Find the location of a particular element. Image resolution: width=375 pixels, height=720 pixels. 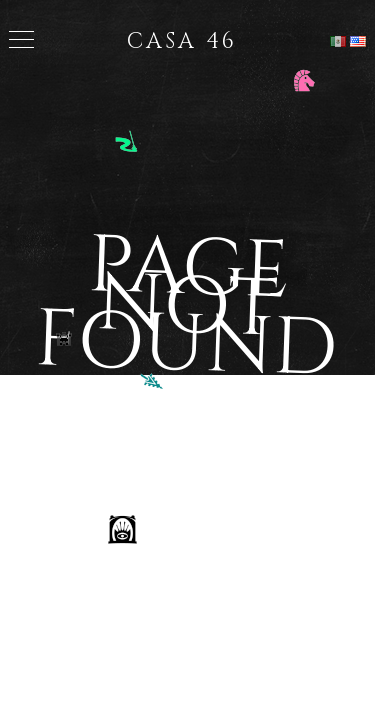

mysterious or hidden content reveal is located at coordinates (122, 529).